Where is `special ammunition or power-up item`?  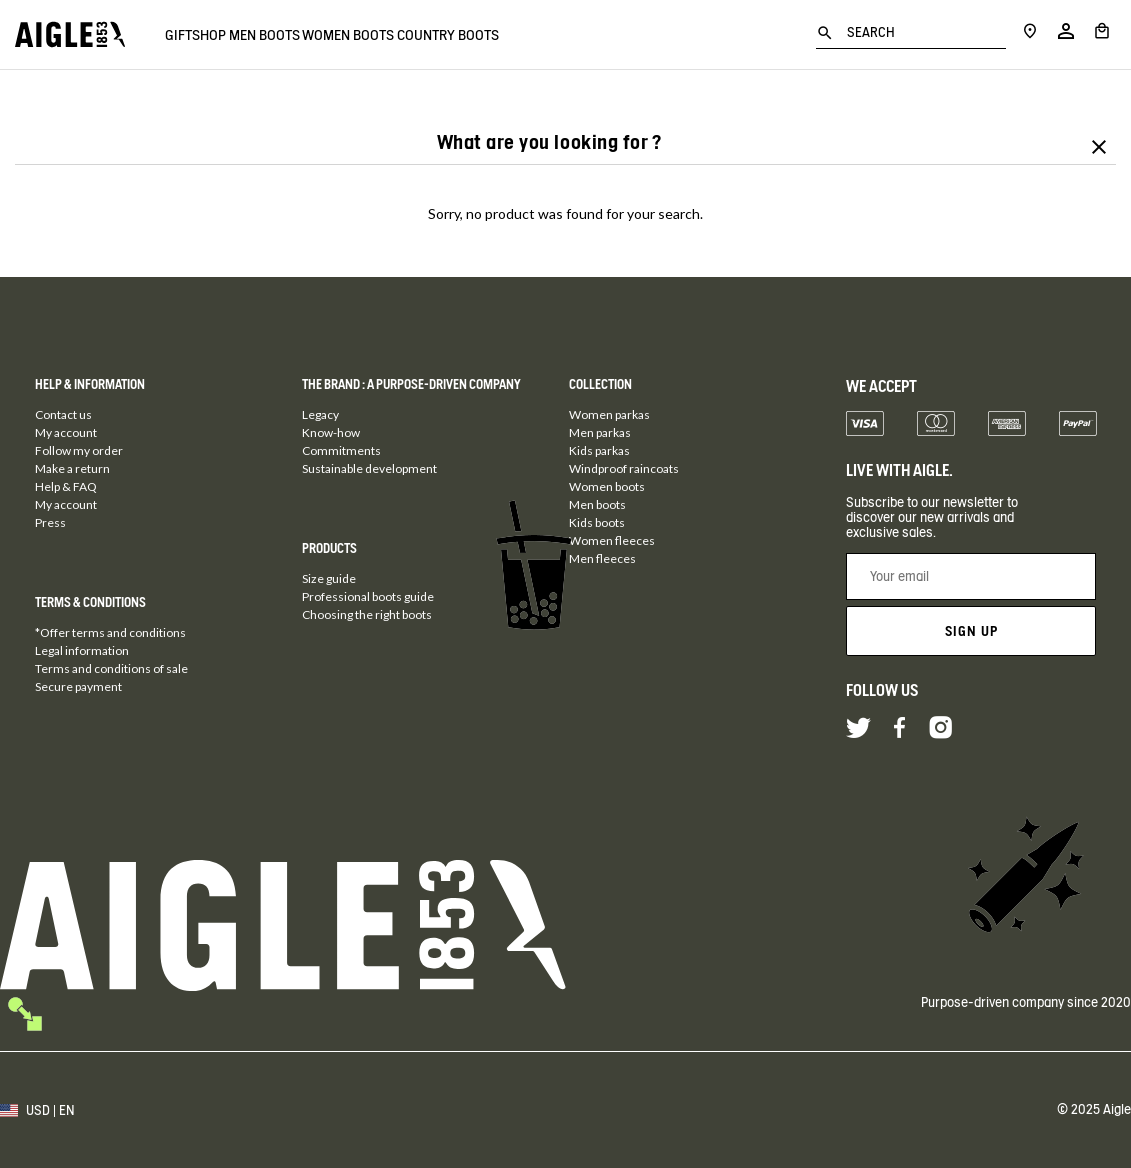 special ammunition or power-up item is located at coordinates (1024, 877).